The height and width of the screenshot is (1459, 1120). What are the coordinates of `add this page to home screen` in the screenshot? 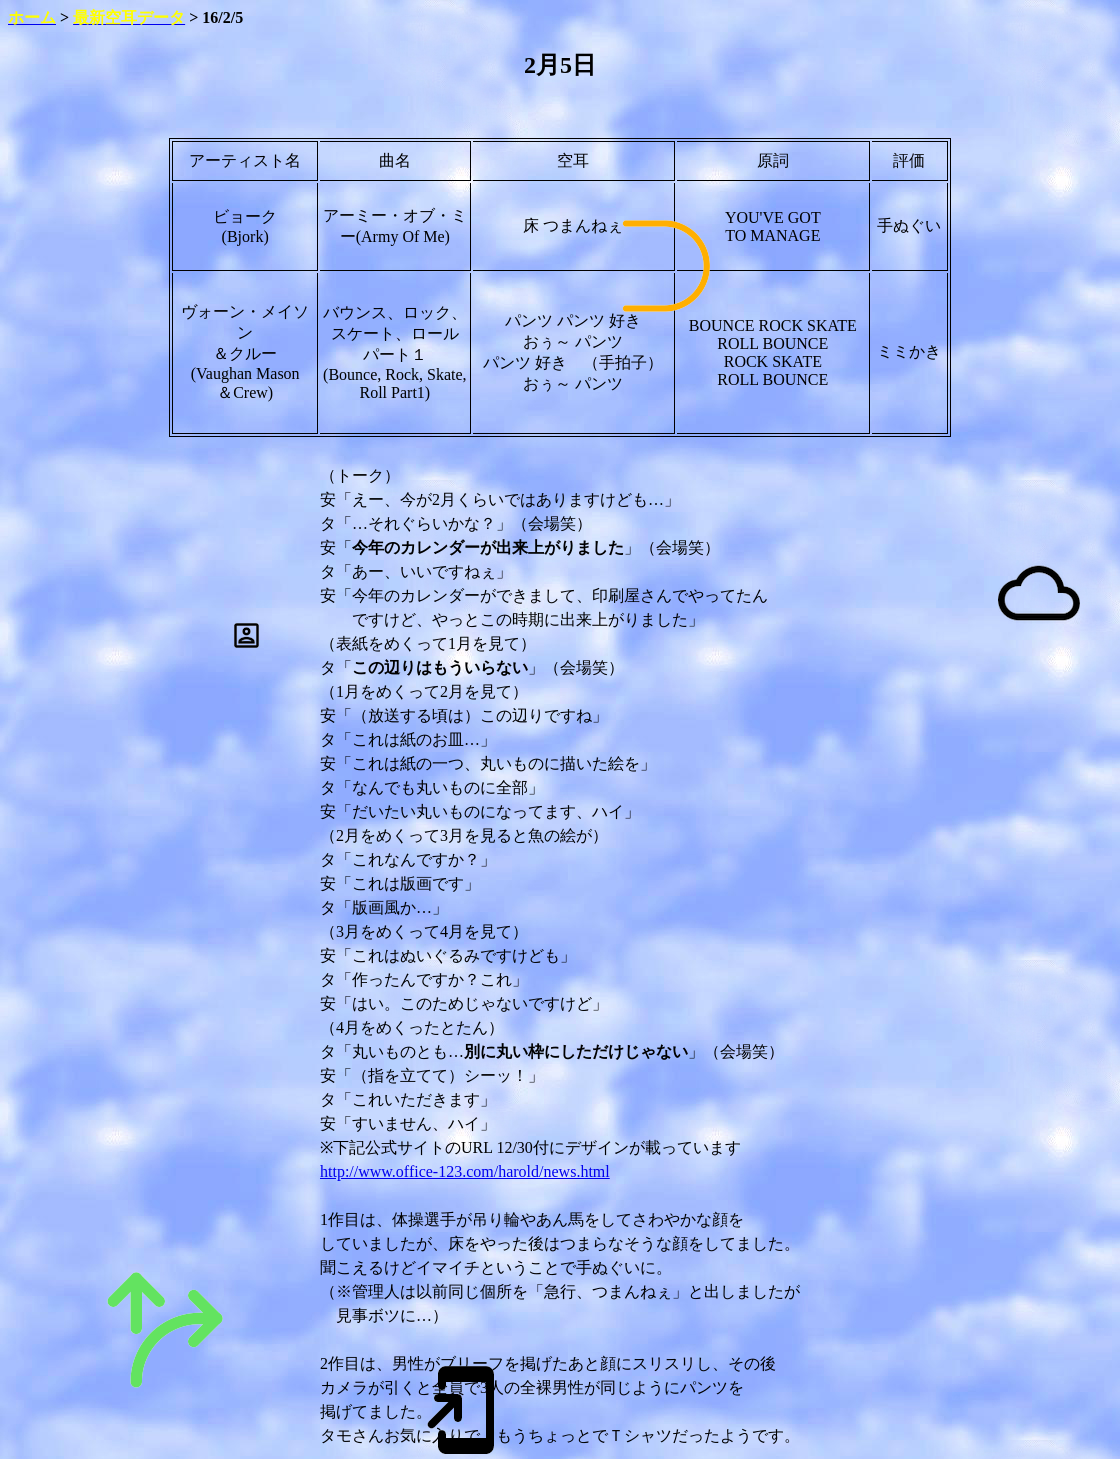 It's located at (462, 1410).